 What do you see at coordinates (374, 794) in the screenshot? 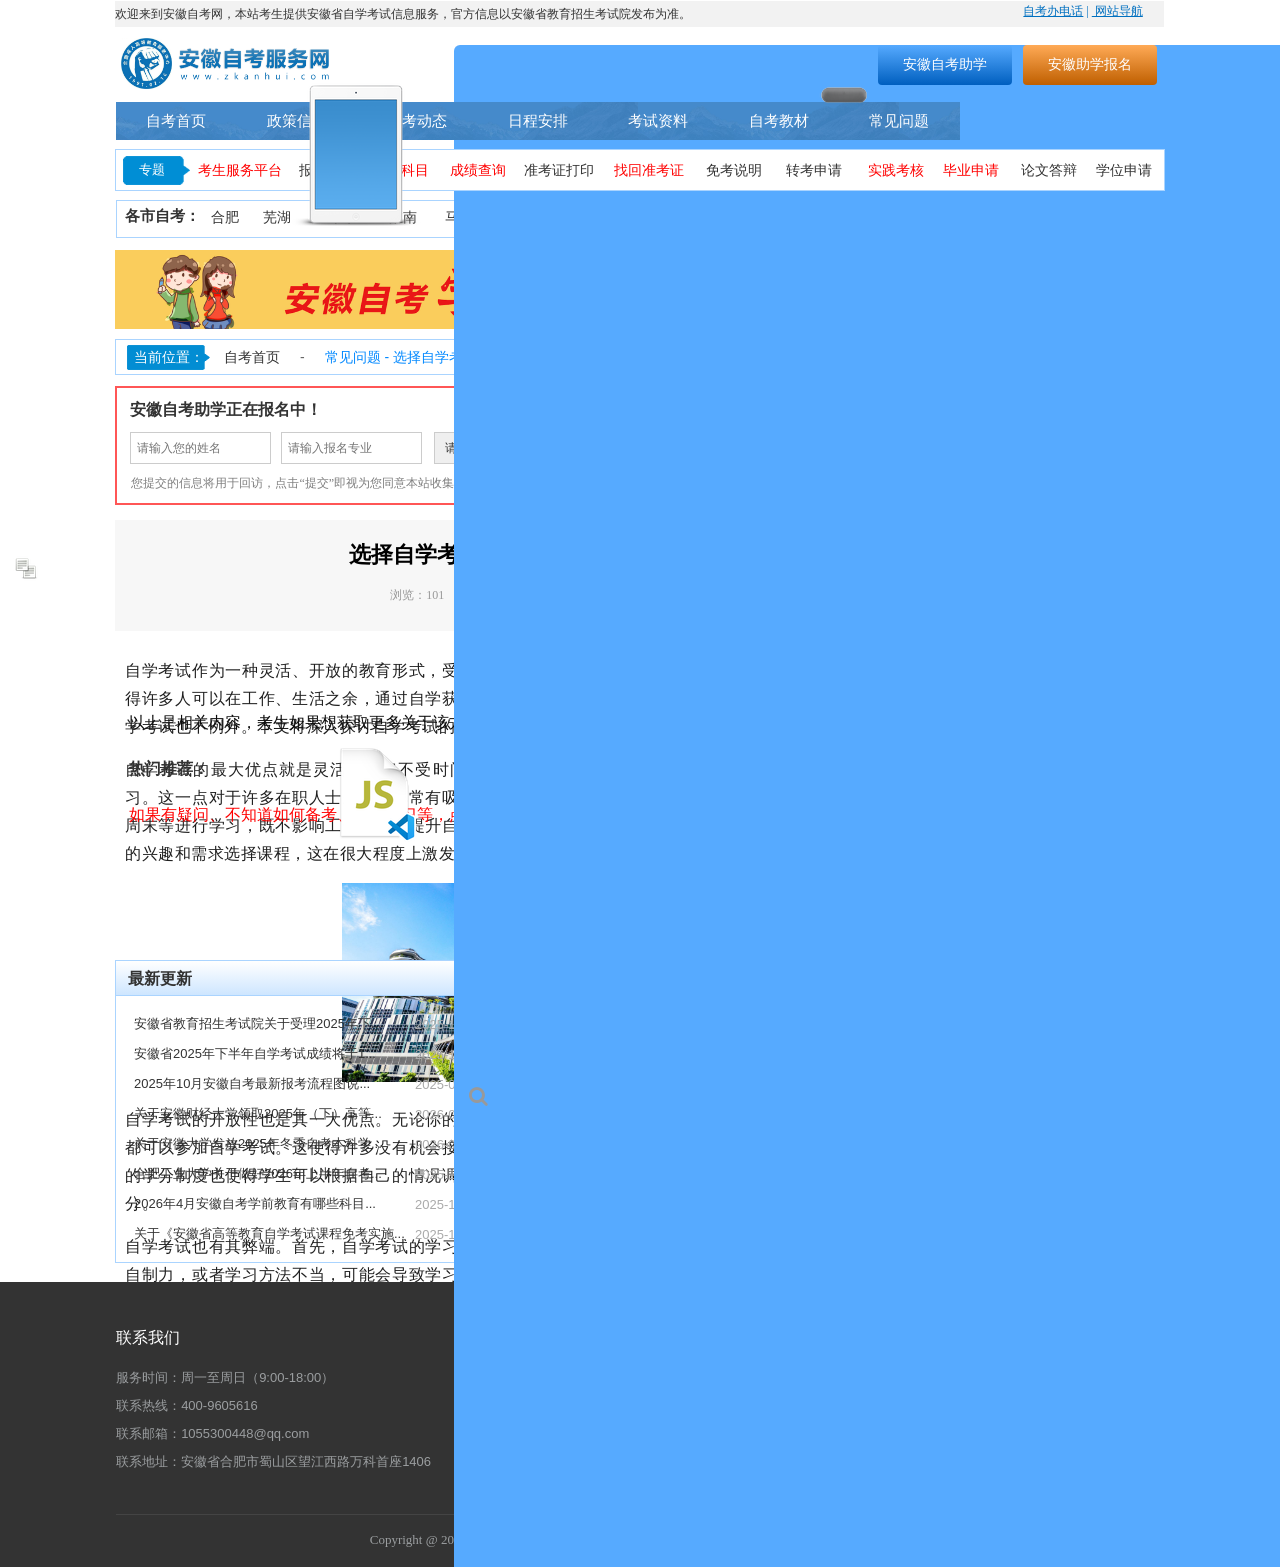
I see `javascript file type in Visual Studio Code` at bounding box center [374, 794].